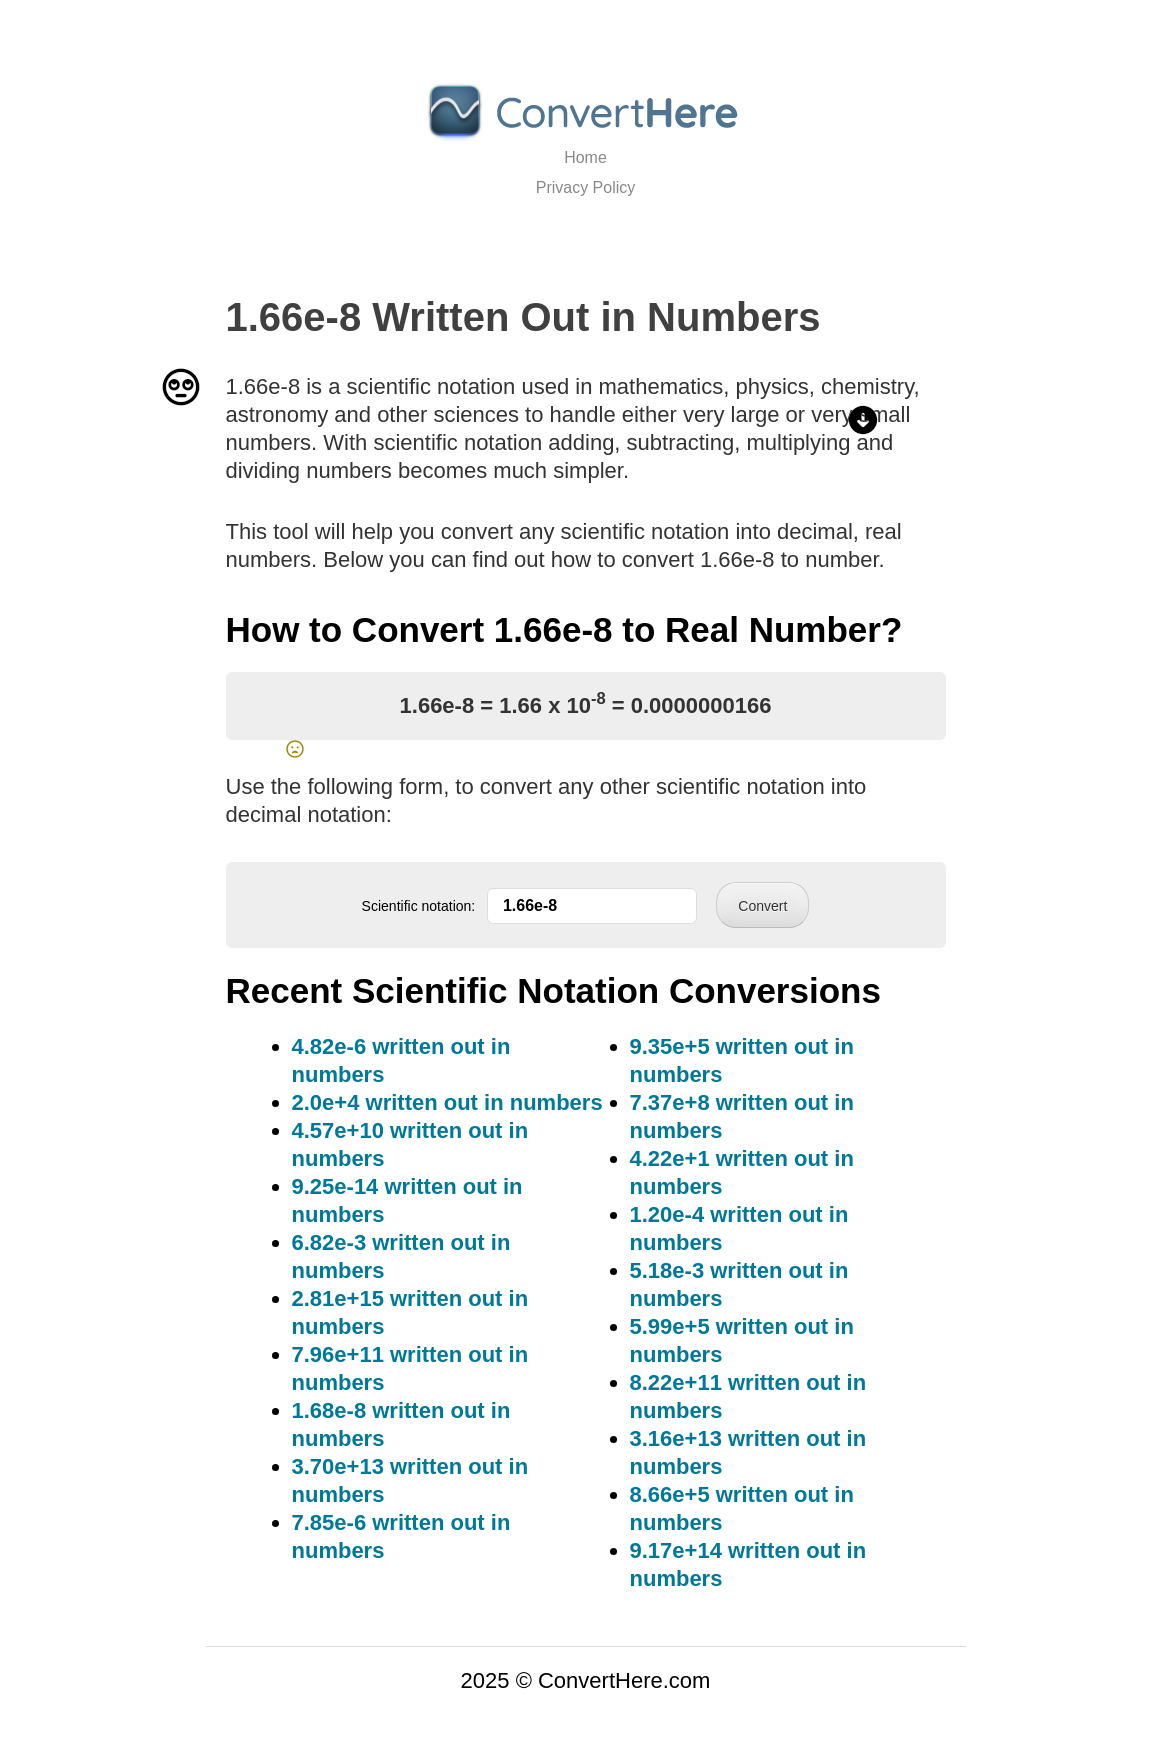 Image resolution: width=1171 pixels, height=1755 pixels. Describe the element at coordinates (295, 749) in the screenshot. I see `indicates a negative reaction or dissatisfied feedback` at that location.